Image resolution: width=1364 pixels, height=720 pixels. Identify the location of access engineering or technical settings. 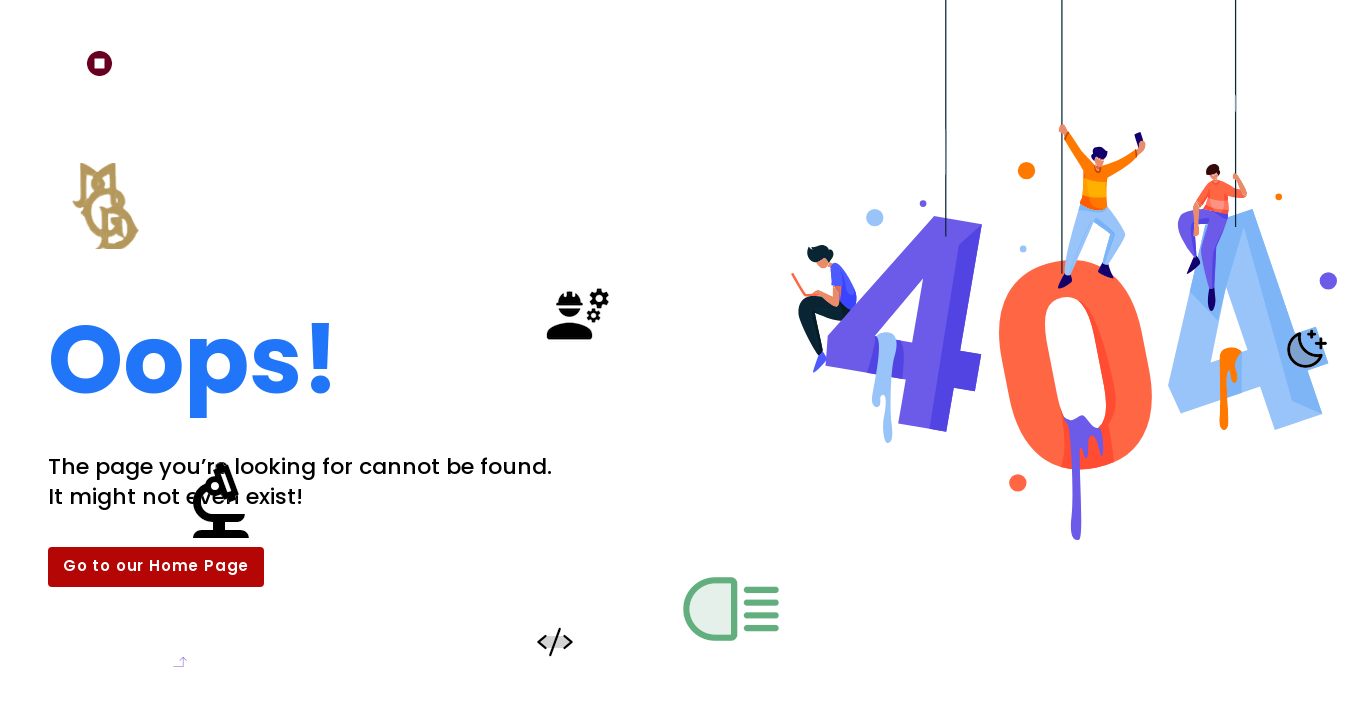
(578, 314).